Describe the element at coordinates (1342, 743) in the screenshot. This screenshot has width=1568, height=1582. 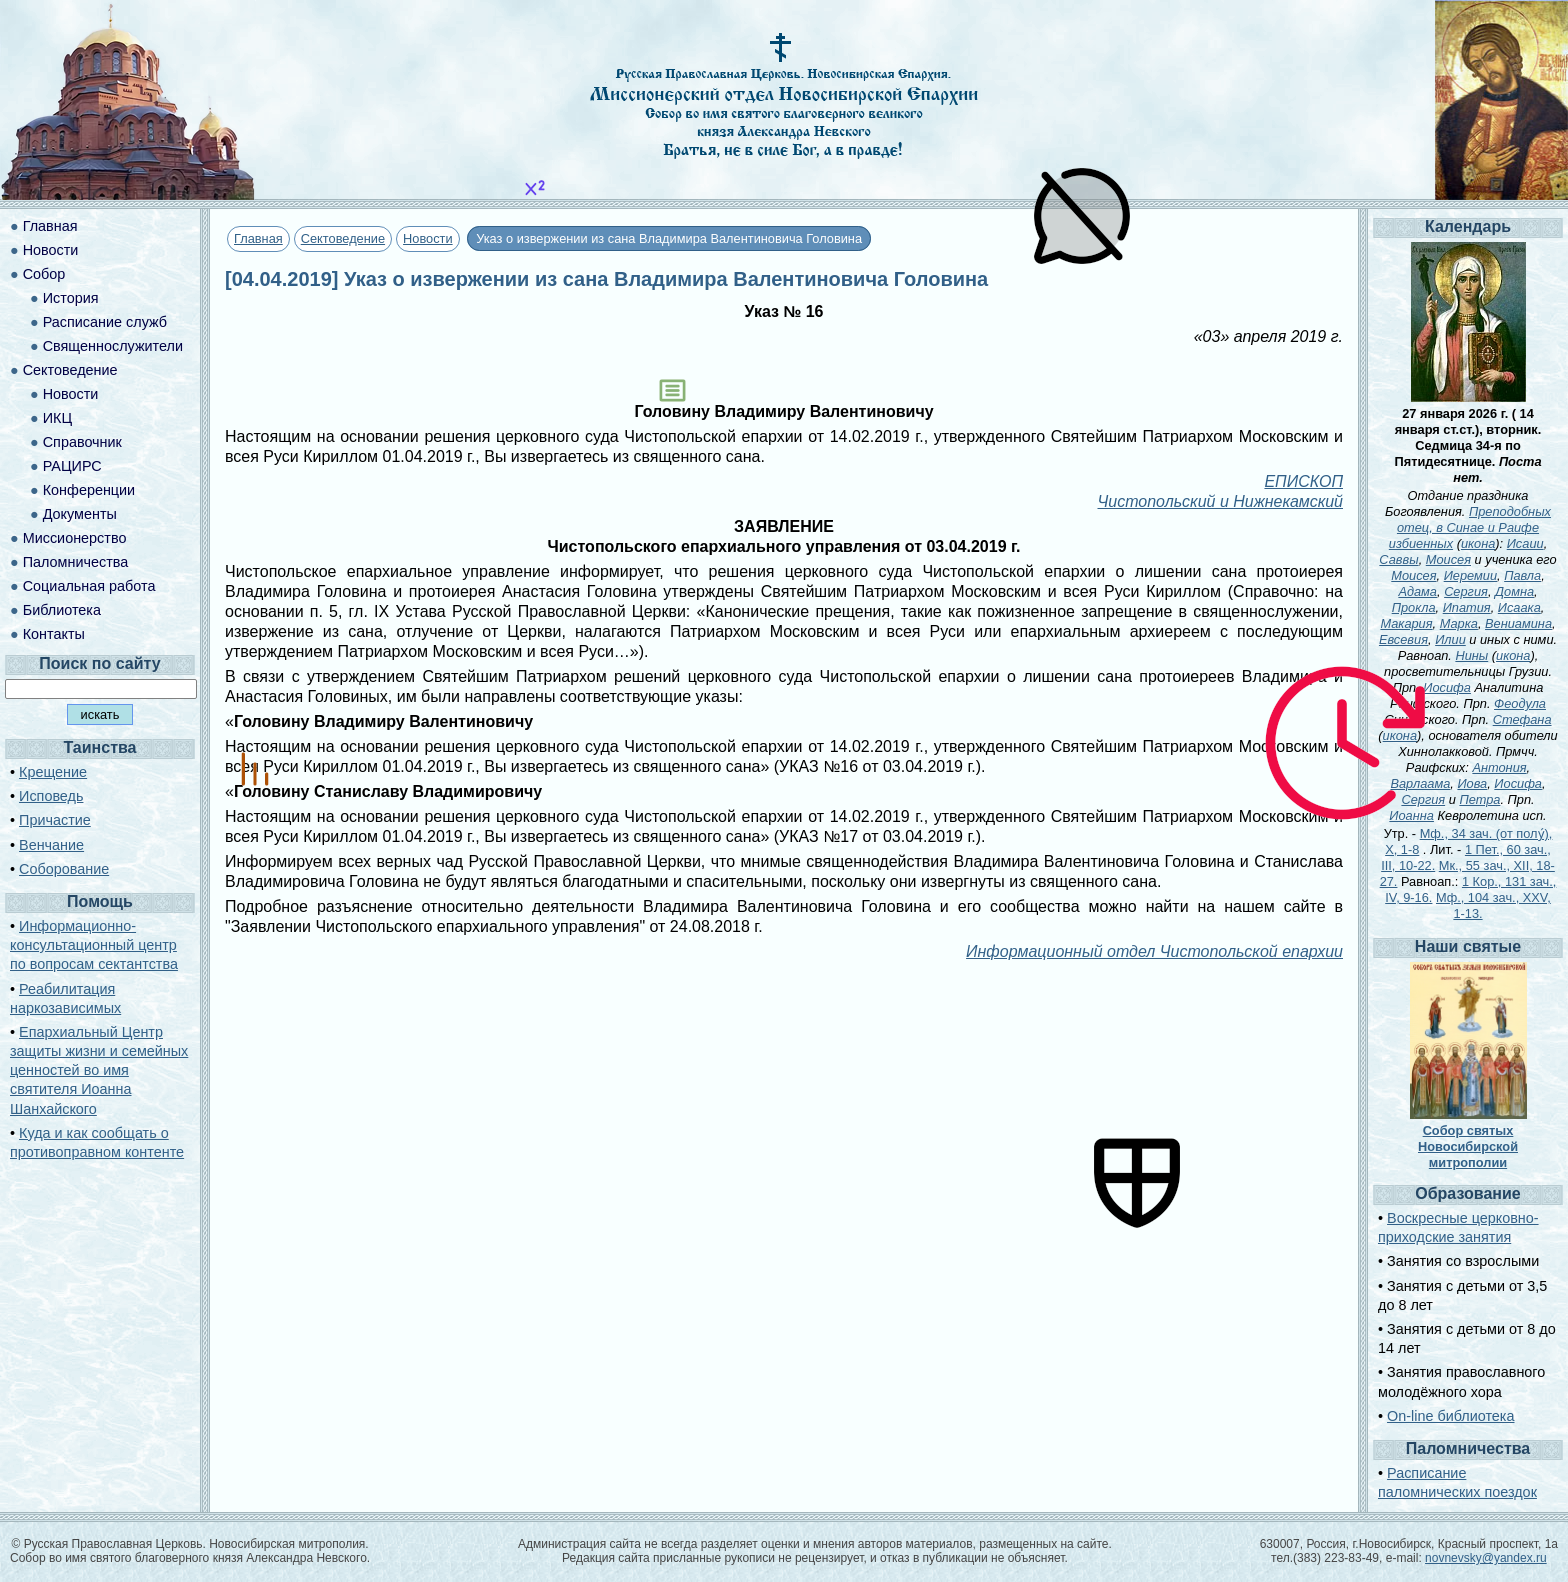
I see `restore to a previous version` at that location.